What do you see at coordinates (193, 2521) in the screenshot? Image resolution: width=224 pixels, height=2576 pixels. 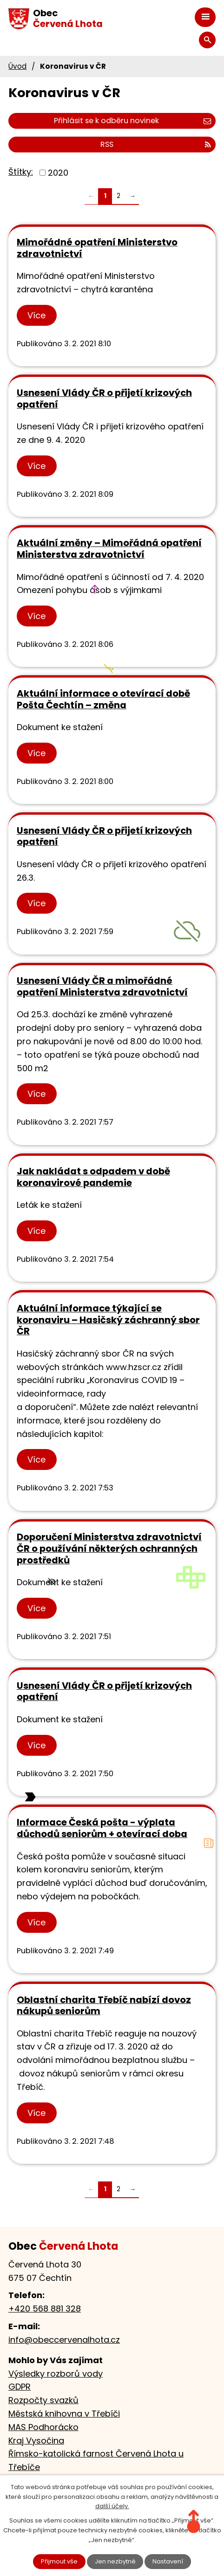 I see `swipe up to continue or dismiss` at bounding box center [193, 2521].